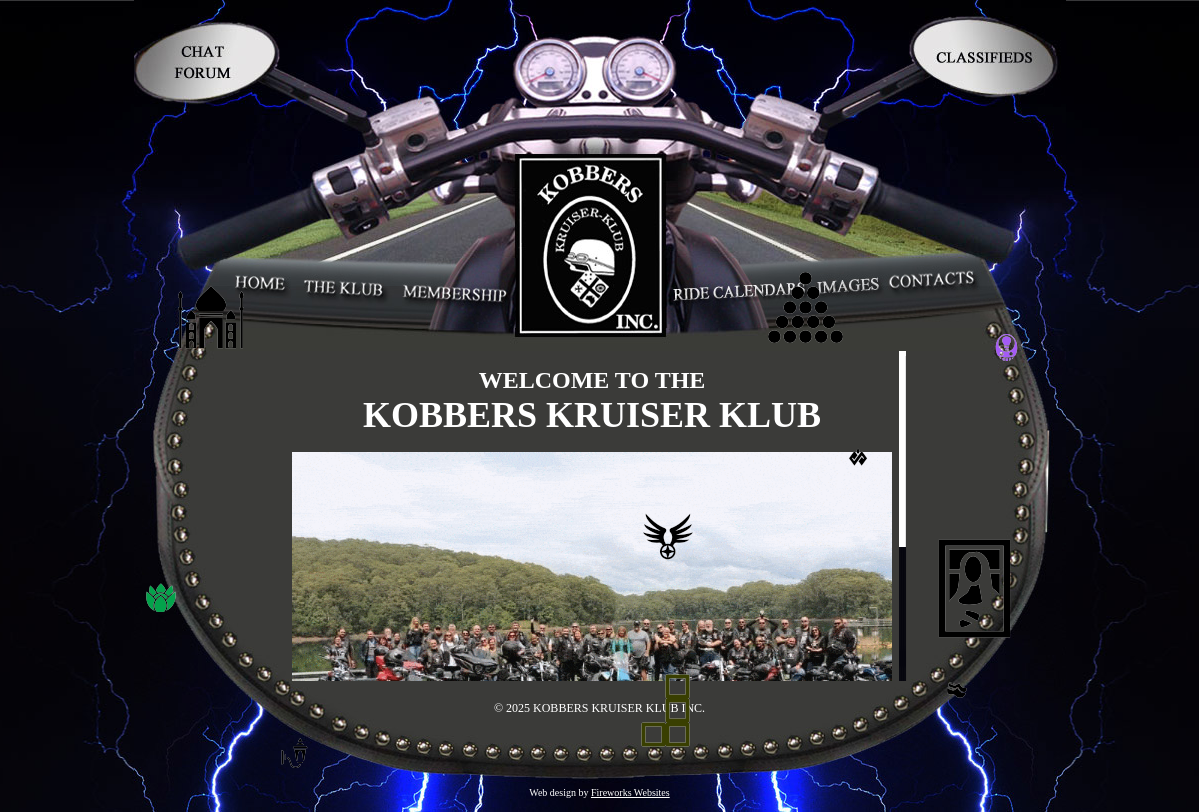 The height and width of the screenshot is (812, 1199). I want to click on view indian palace or taj mahal landmark, so click(211, 317).